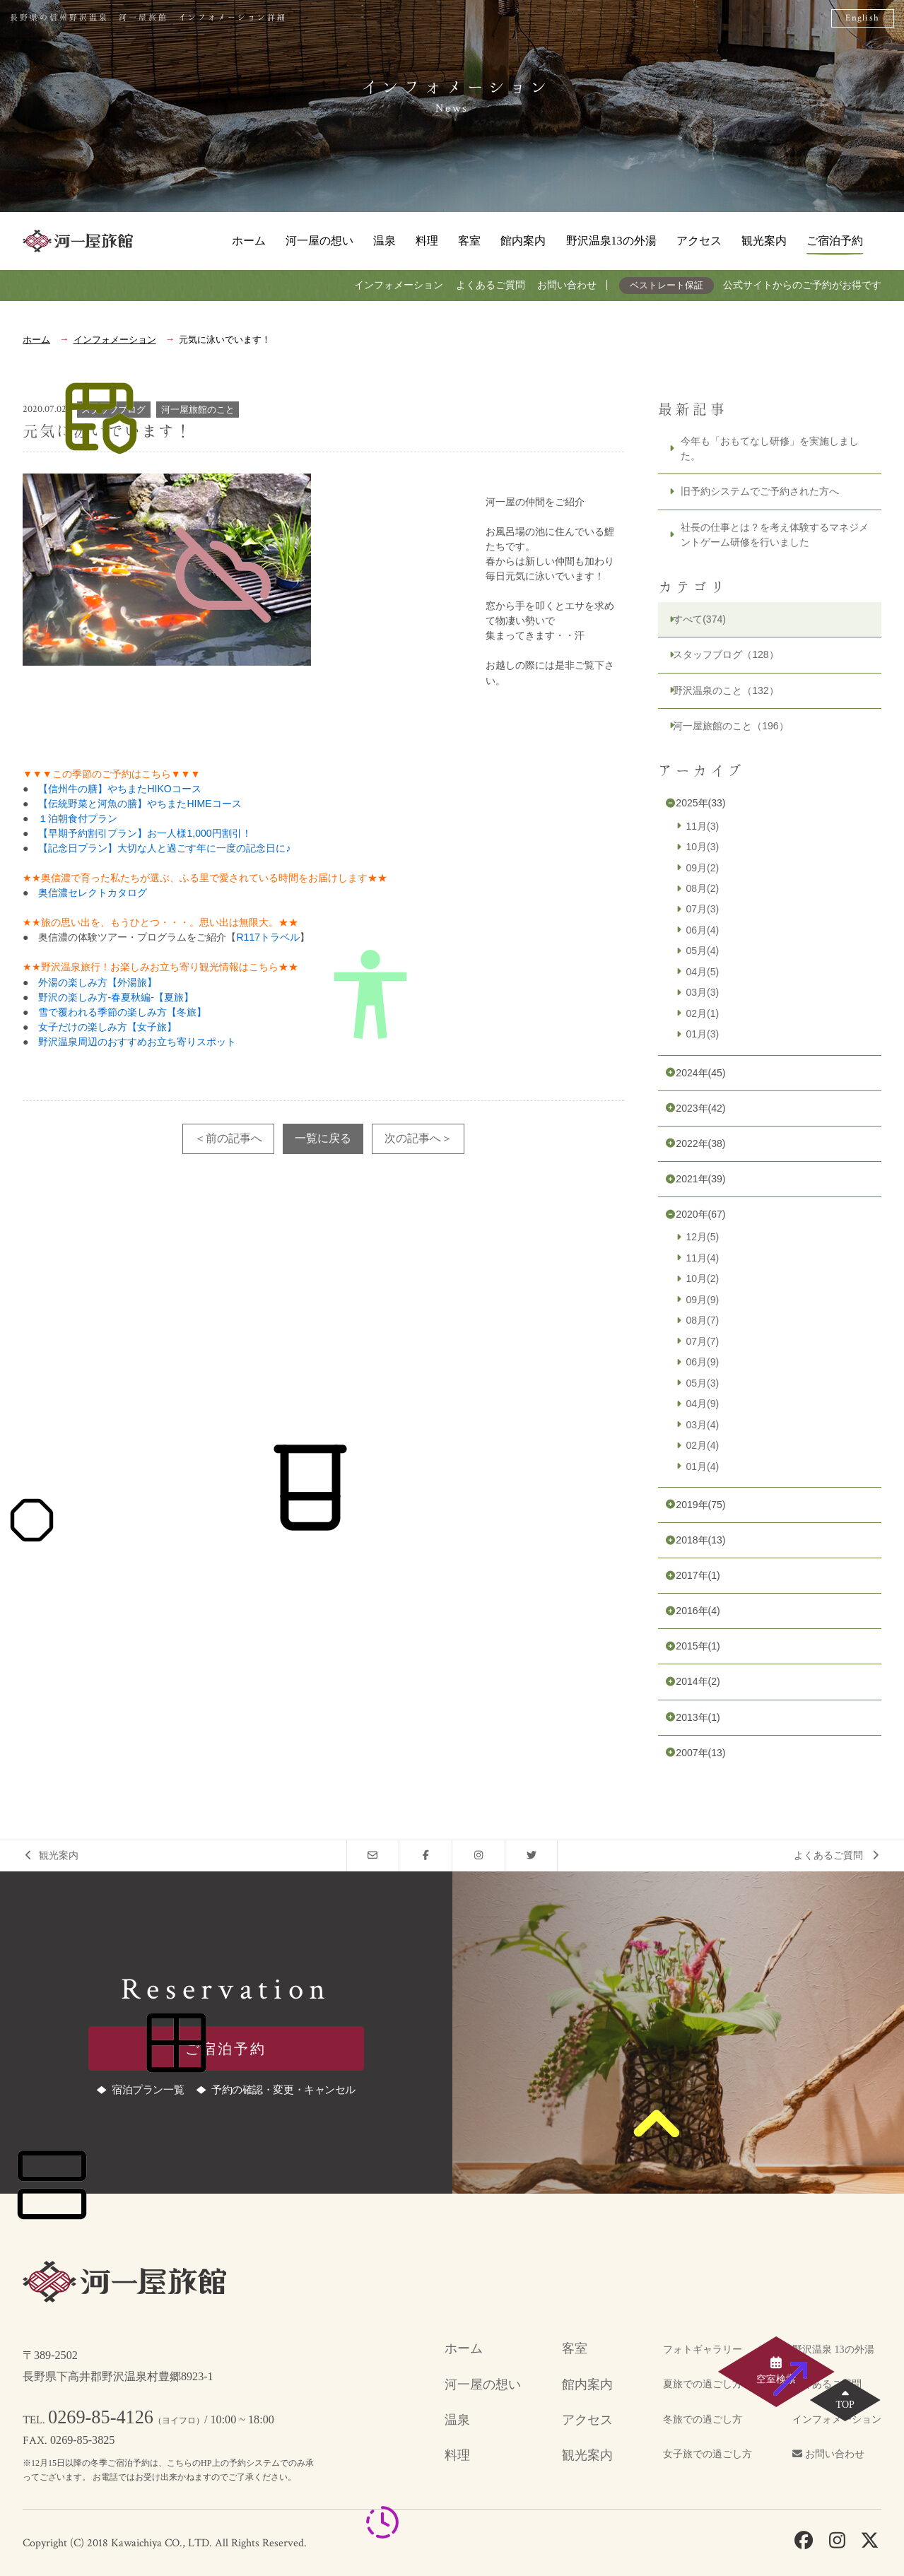 The width and height of the screenshot is (904, 2576). What do you see at coordinates (32, 1520) in the screenshot?
I see `indicates a stop or warning state` at bounding box center [32, 1520].